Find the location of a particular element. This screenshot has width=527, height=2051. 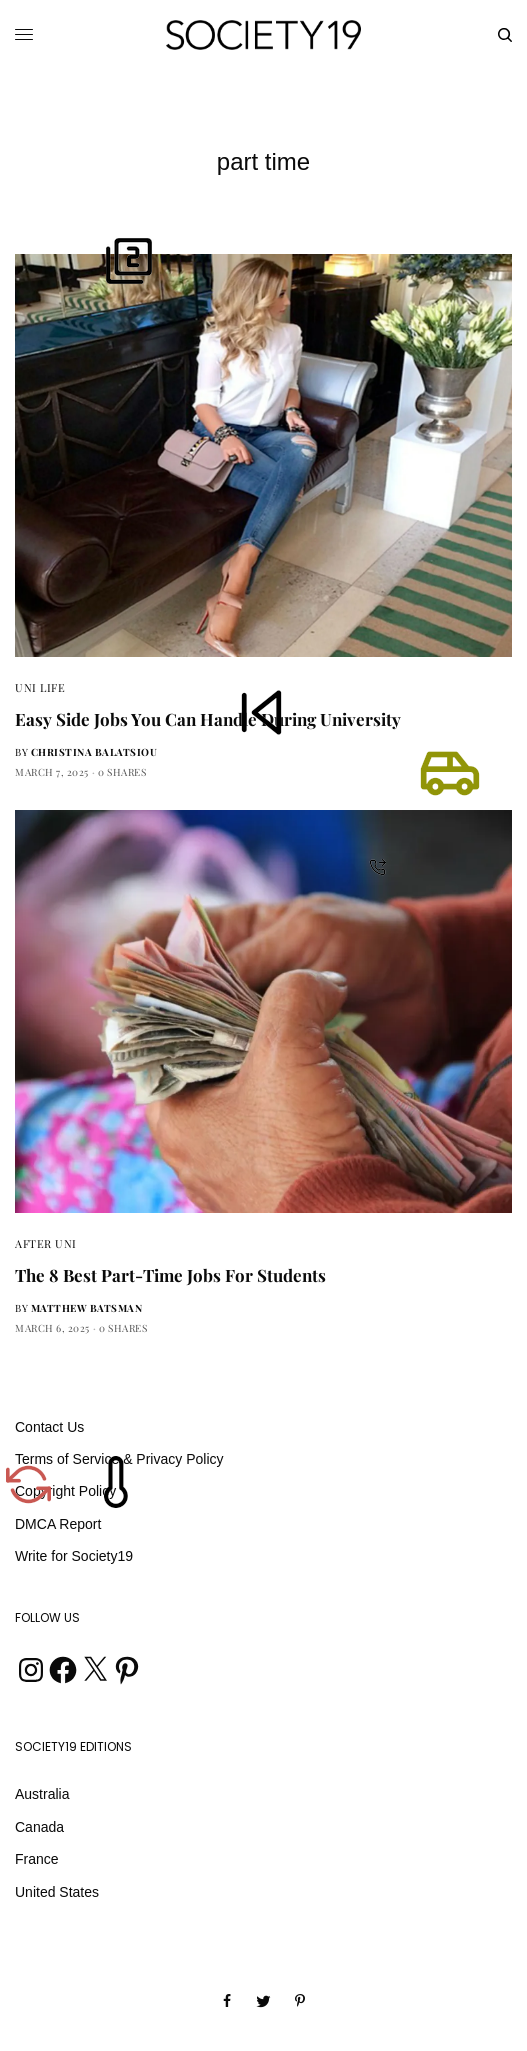

forward an incoming call is located at coordinates (377, 867).